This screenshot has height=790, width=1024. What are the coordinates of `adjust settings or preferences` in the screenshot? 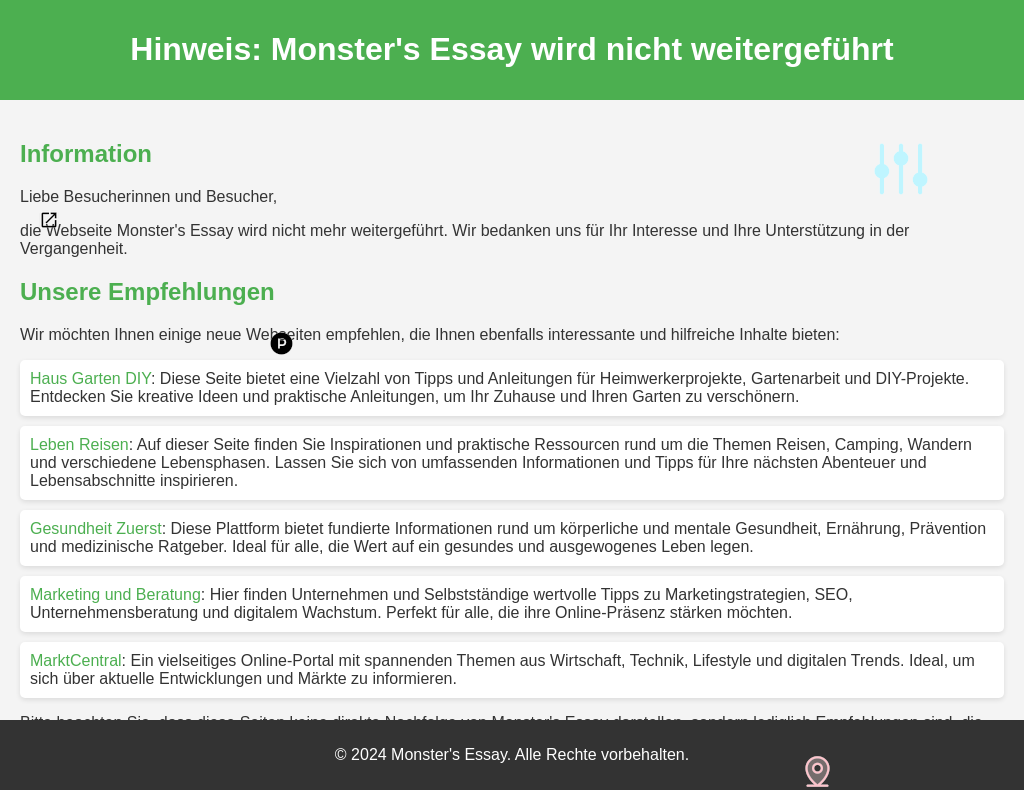 It's located at (901, 169).